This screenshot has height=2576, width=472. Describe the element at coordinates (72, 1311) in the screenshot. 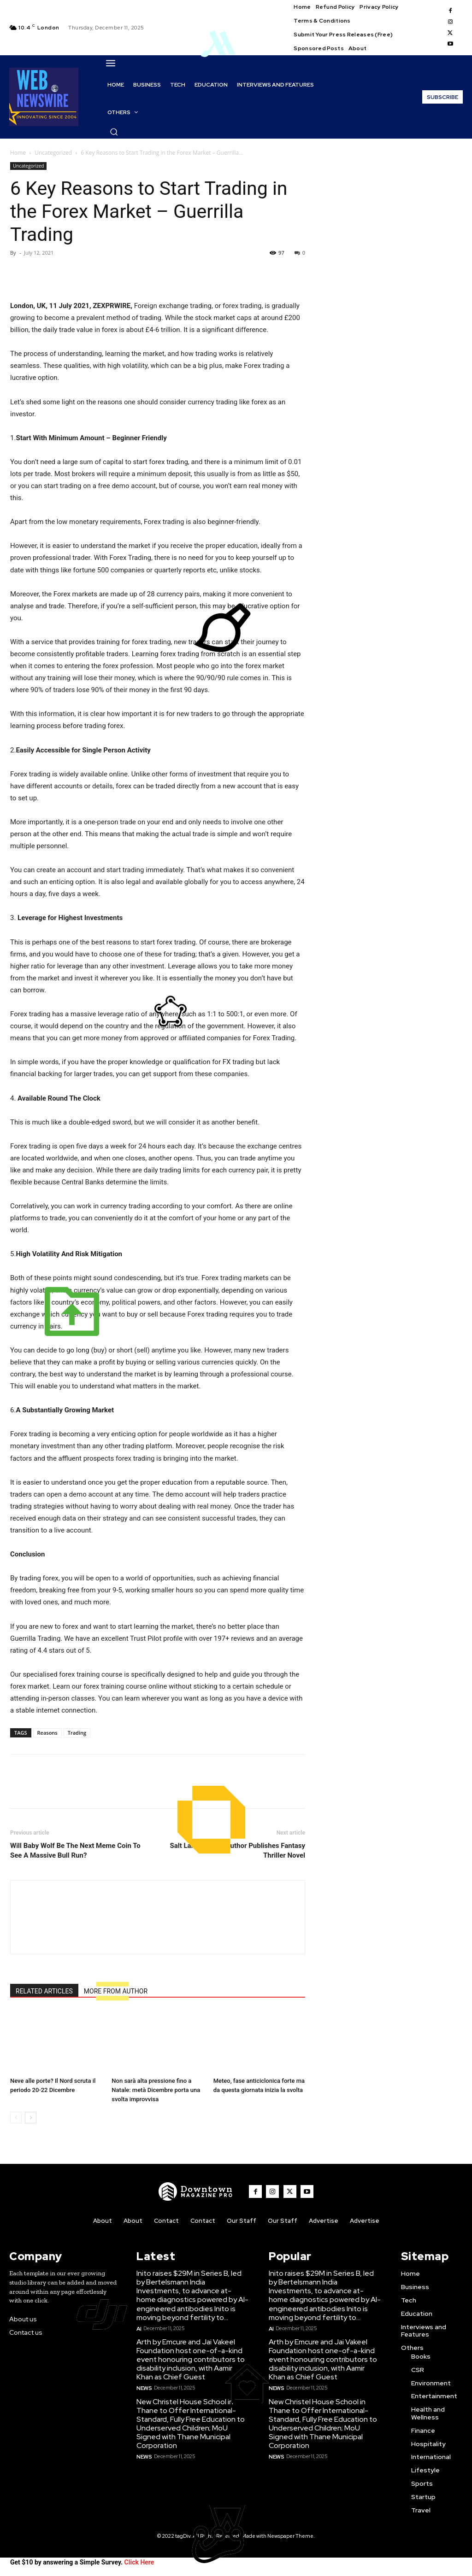

I see `upload files to a folder` at that location.